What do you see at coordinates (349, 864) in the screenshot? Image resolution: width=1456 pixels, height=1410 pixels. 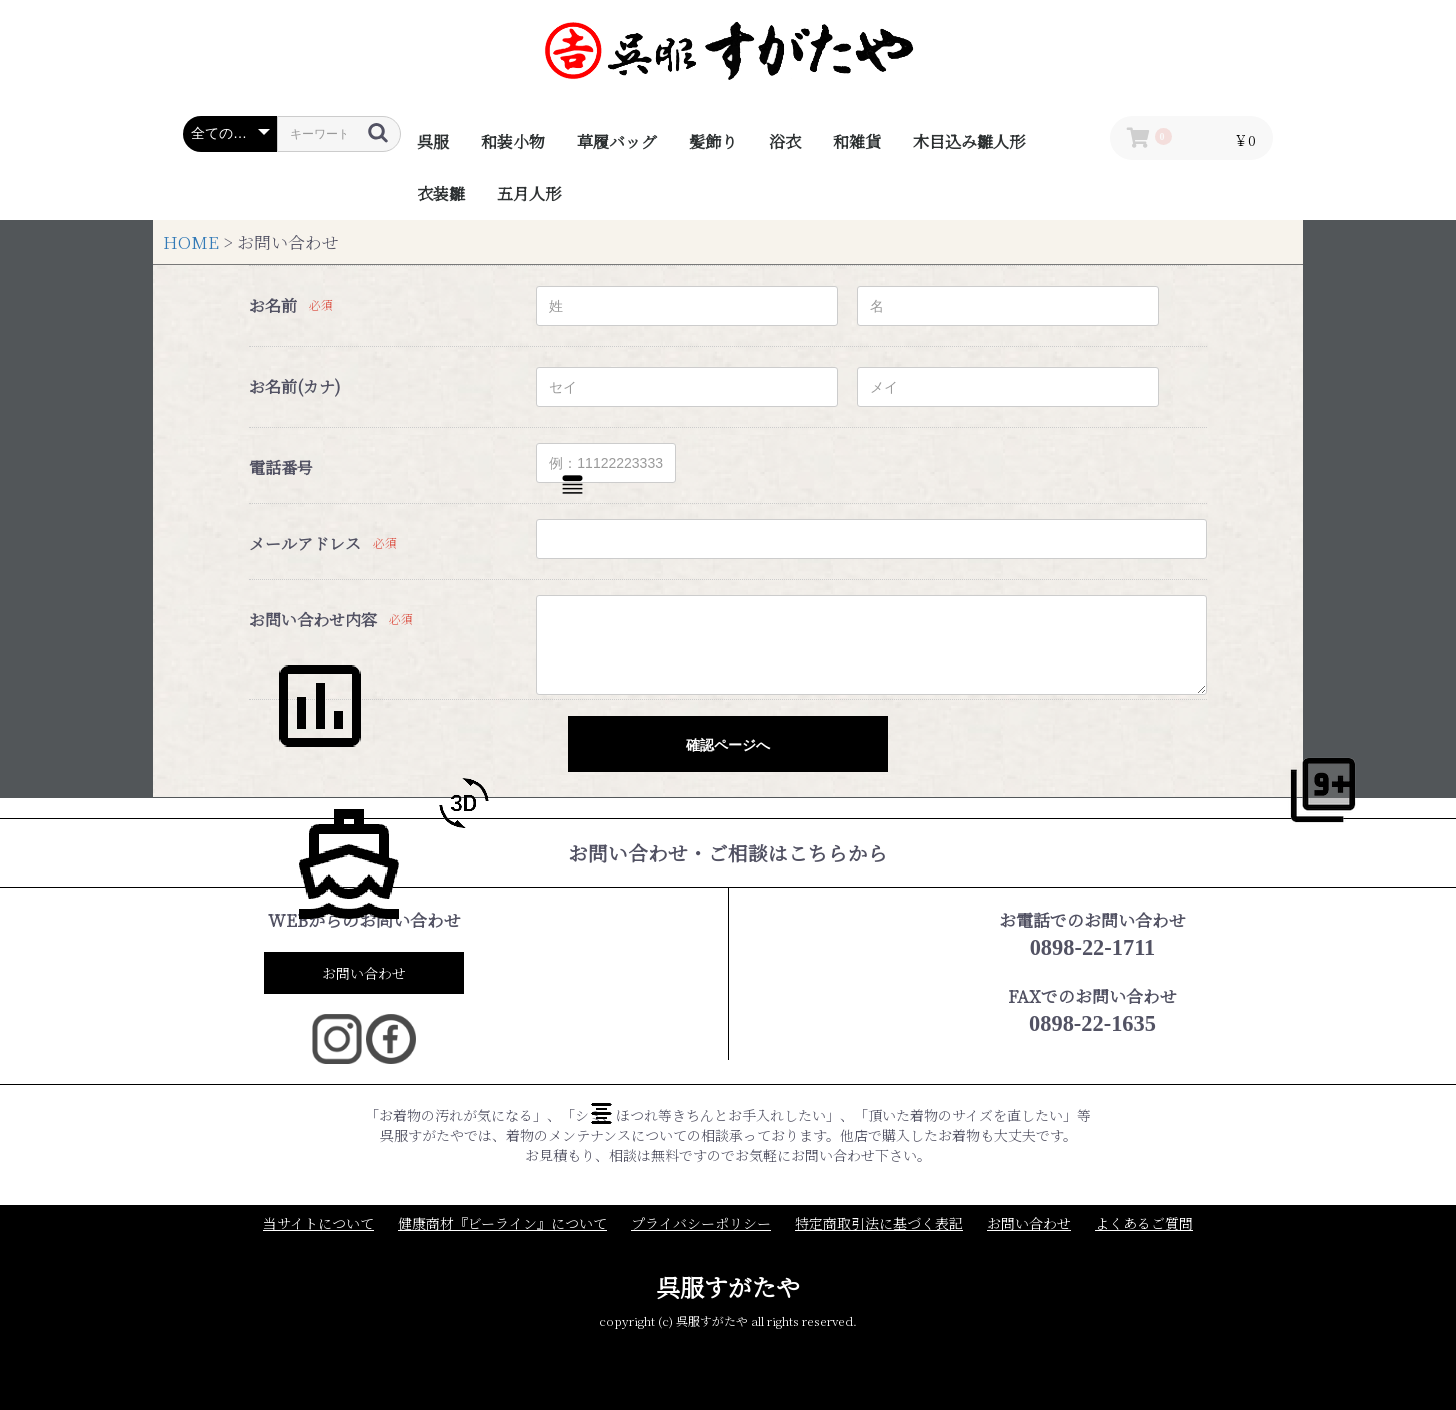 I see `get directions by ferry or boat` at bounding box center [349, 864].